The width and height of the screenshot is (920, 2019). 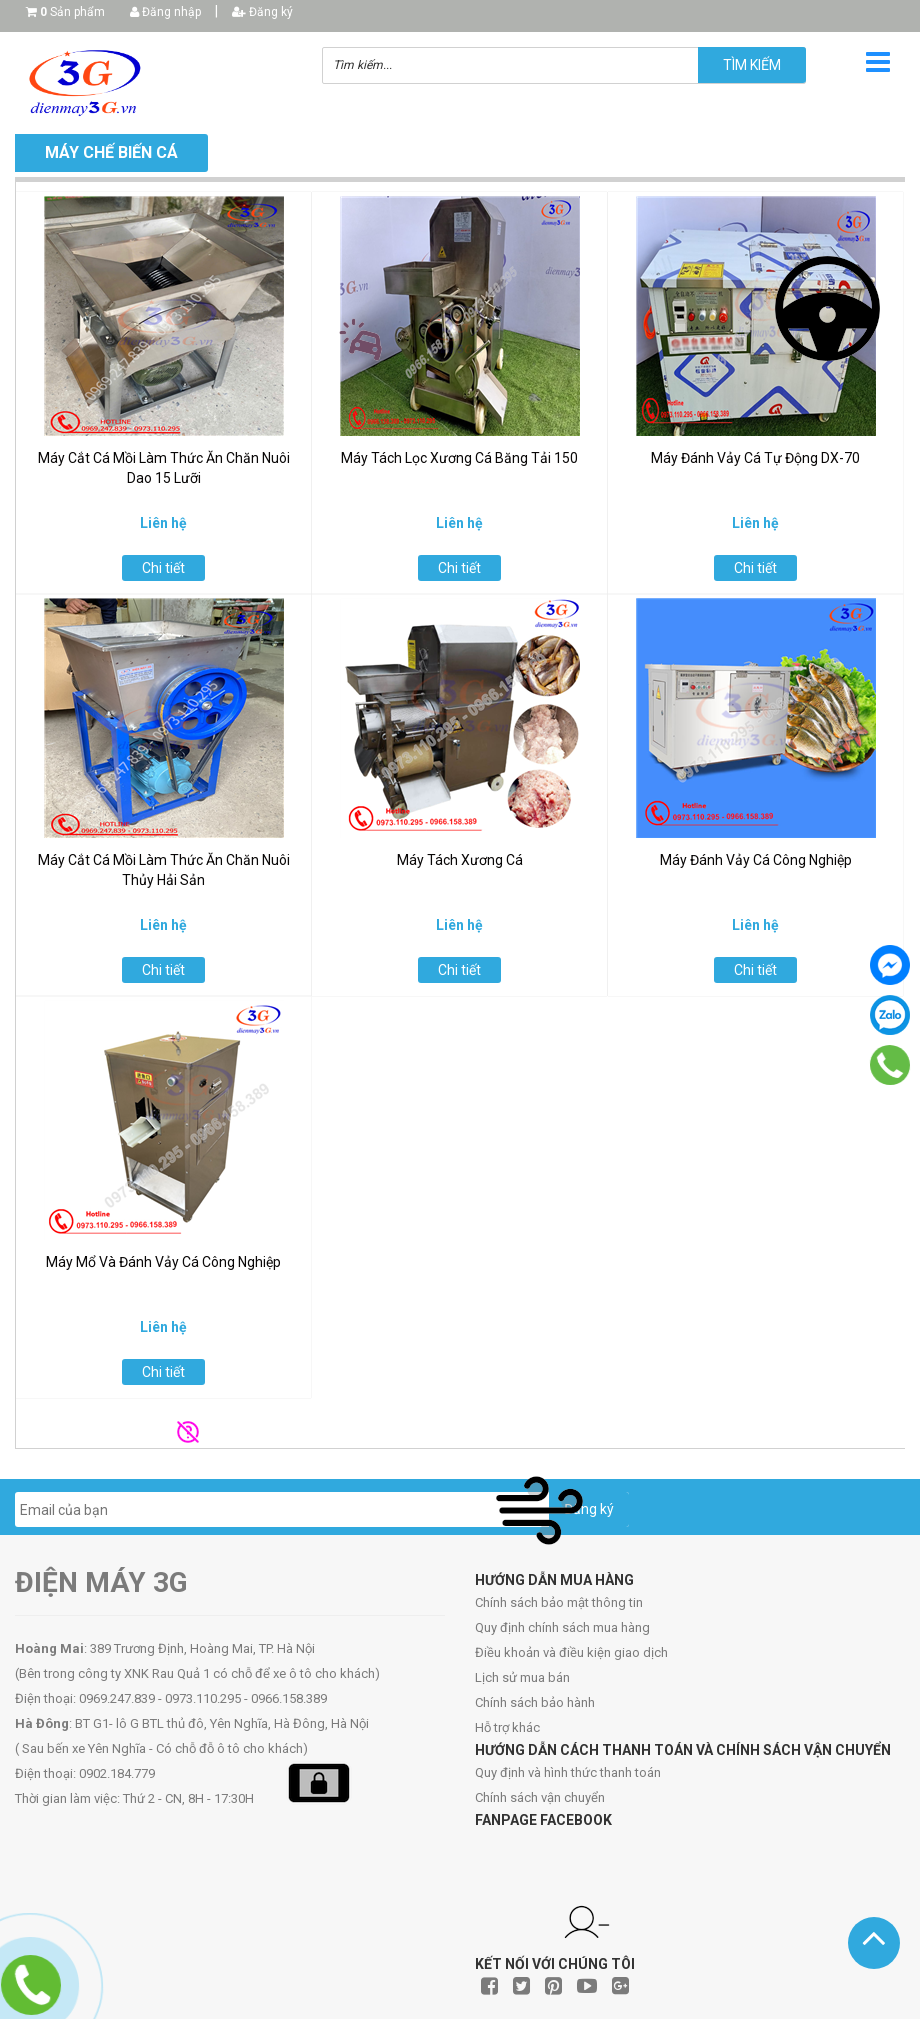 I want to click on help or support is currently unavailable, so click(x=188, y=1432).